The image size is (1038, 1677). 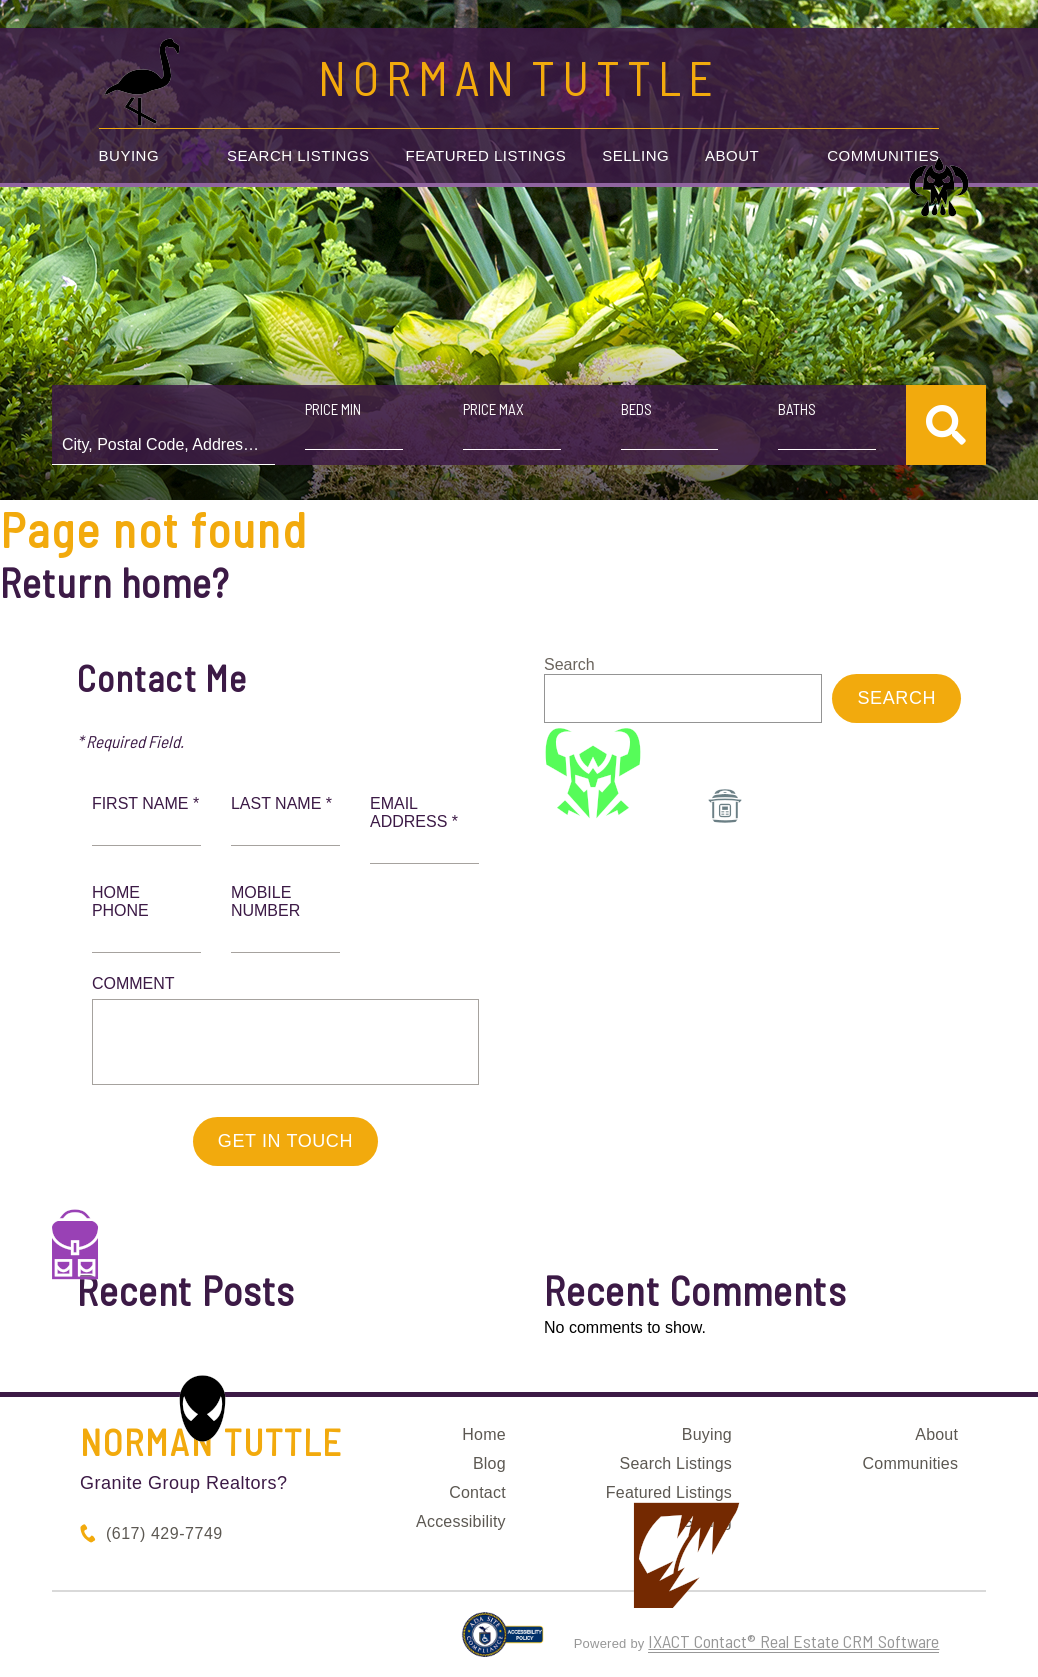 What do you see at coordinates (593, 772) in the screenshot?
I see `select warrior or tank character class` at bounding box center [593, 772].